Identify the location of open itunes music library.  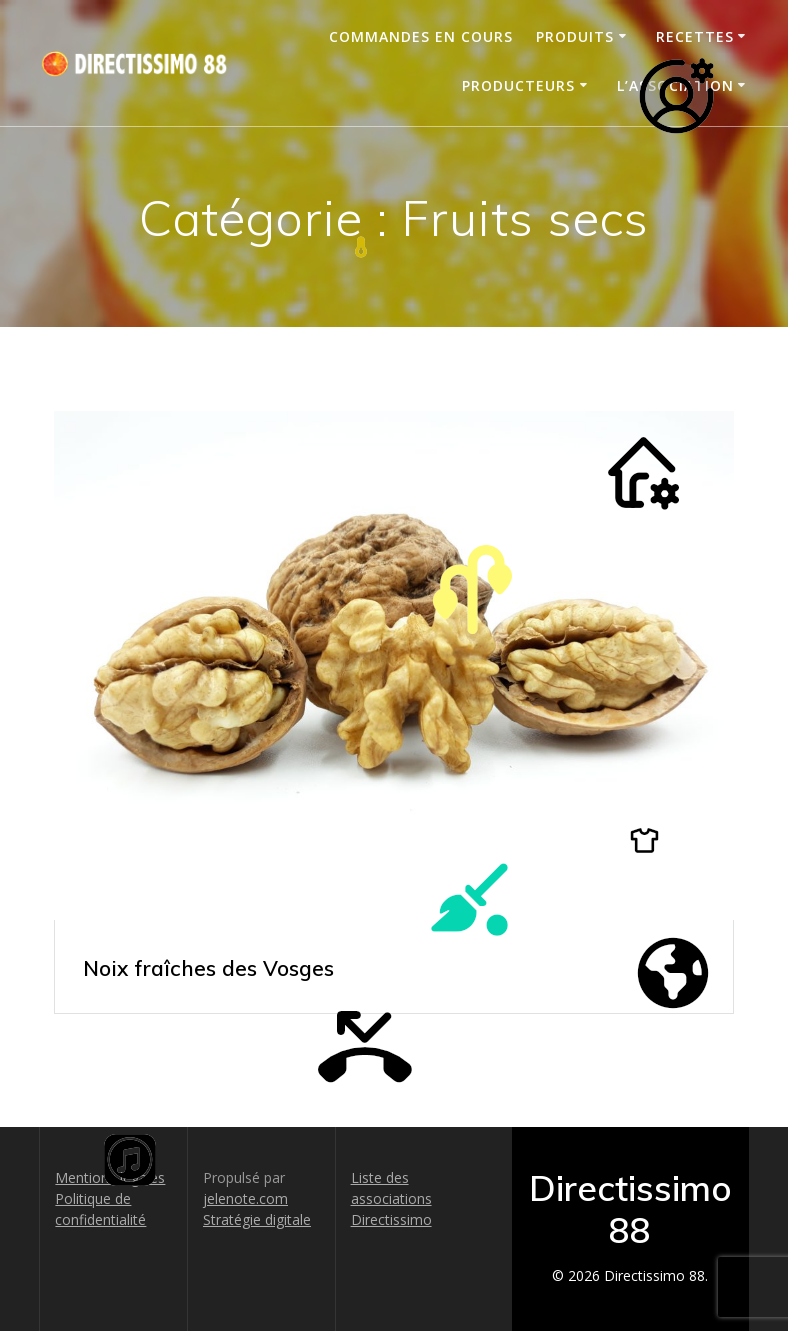
(130, 1160).